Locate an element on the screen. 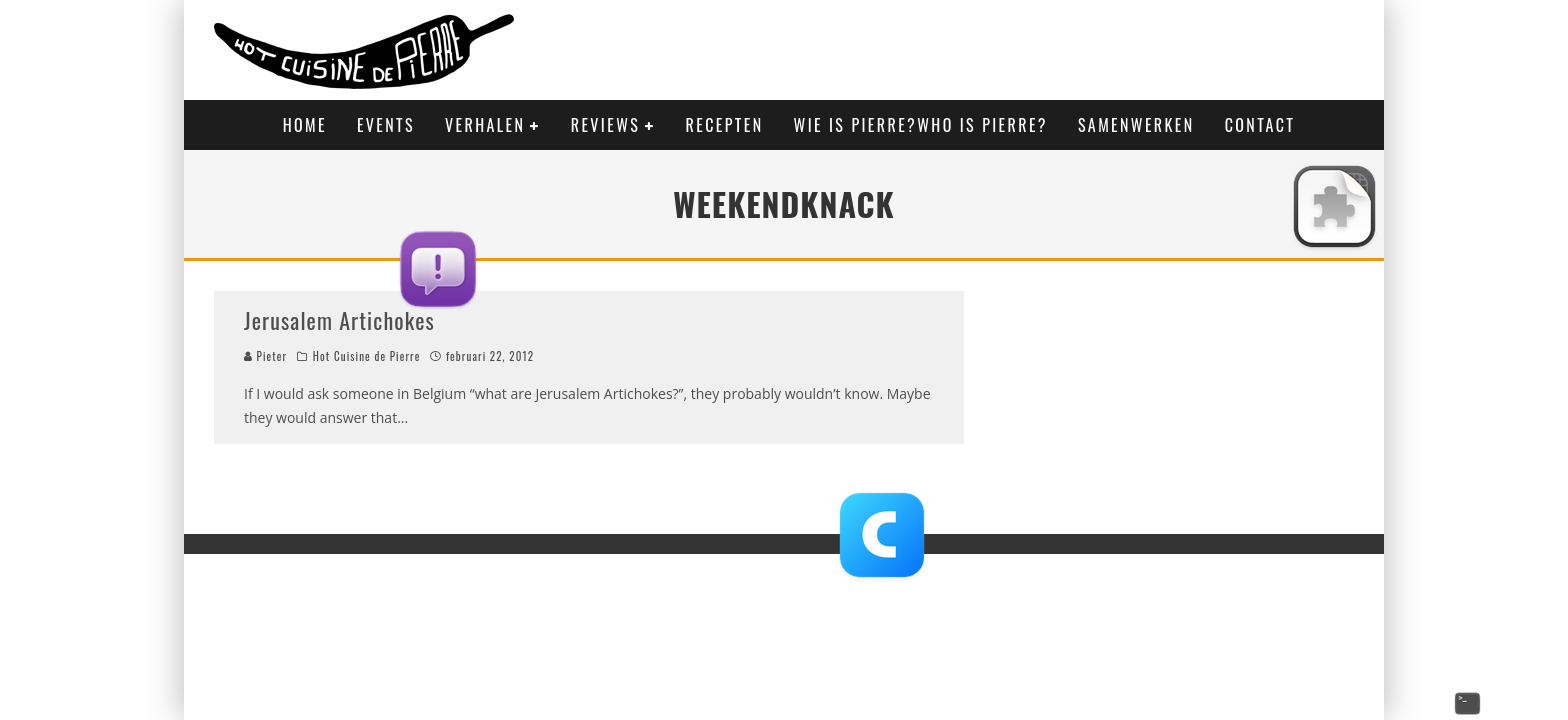  open the terminal application is located at coordinates (1467, 703).